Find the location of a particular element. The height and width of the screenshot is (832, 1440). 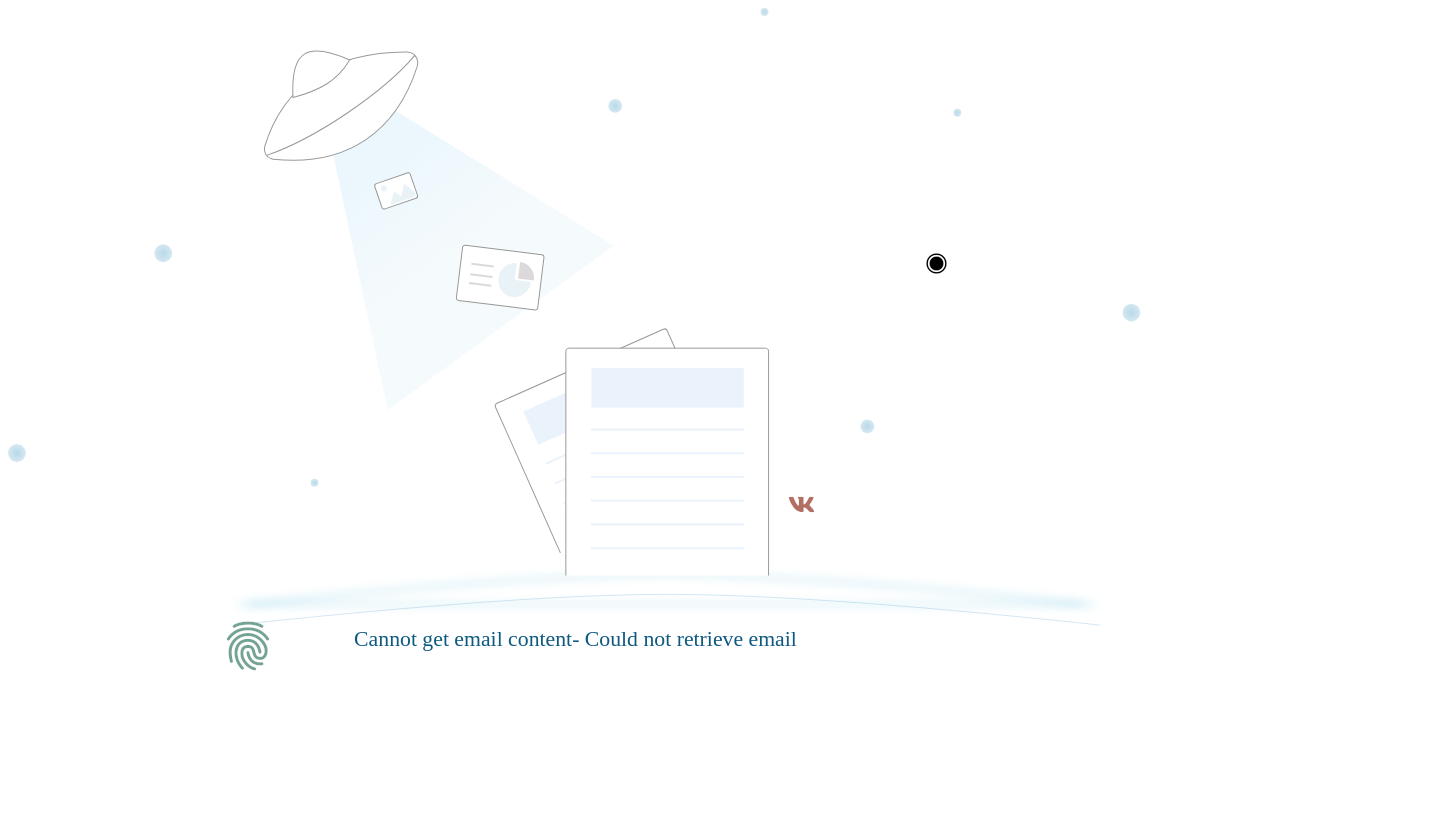

authenticate with fingerprint is located at coordinates (248, 646).